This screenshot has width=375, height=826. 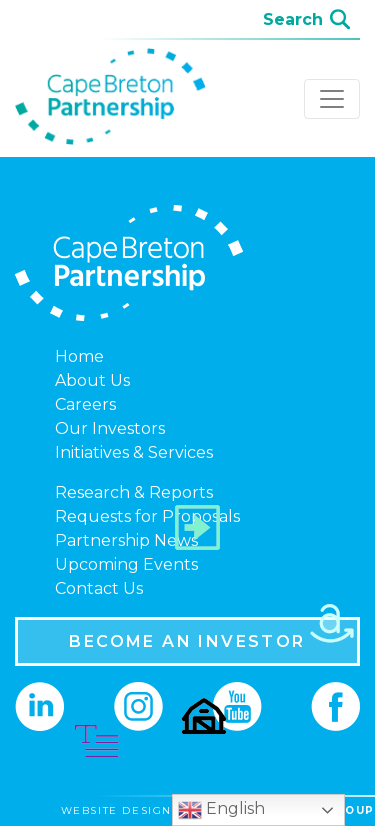 What do you see at coordinates (197, 527) in the screenshot?
I see `indicates a file has been renamed in version control` at bounding box center [197, 527].